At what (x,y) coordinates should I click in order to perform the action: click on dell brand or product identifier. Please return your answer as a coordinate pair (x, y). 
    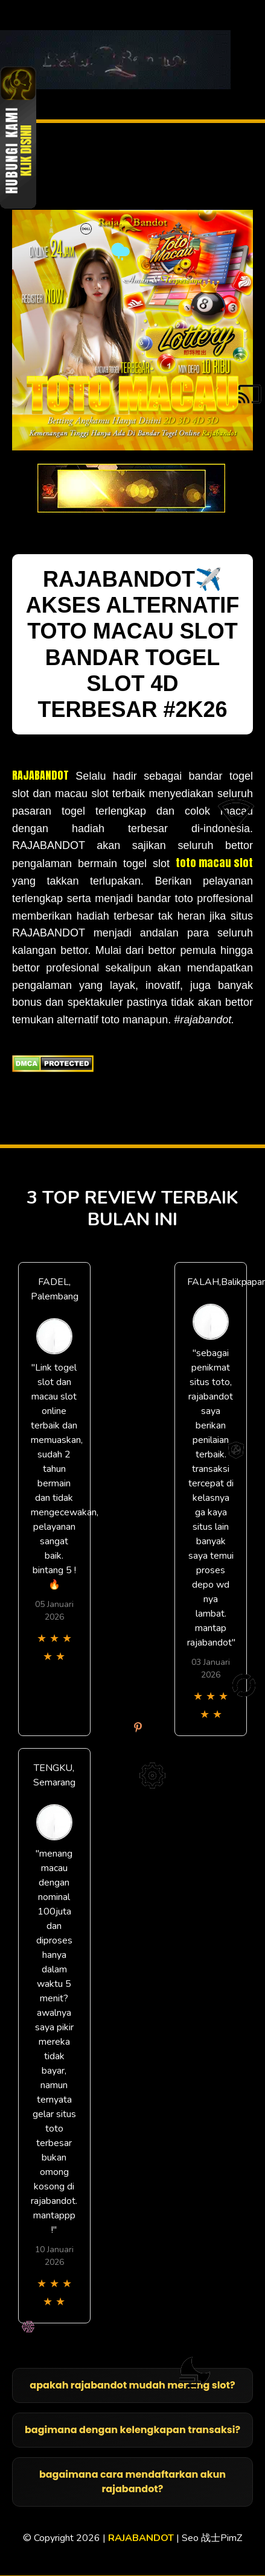
    Looking at the image, I should click on (86, 229).